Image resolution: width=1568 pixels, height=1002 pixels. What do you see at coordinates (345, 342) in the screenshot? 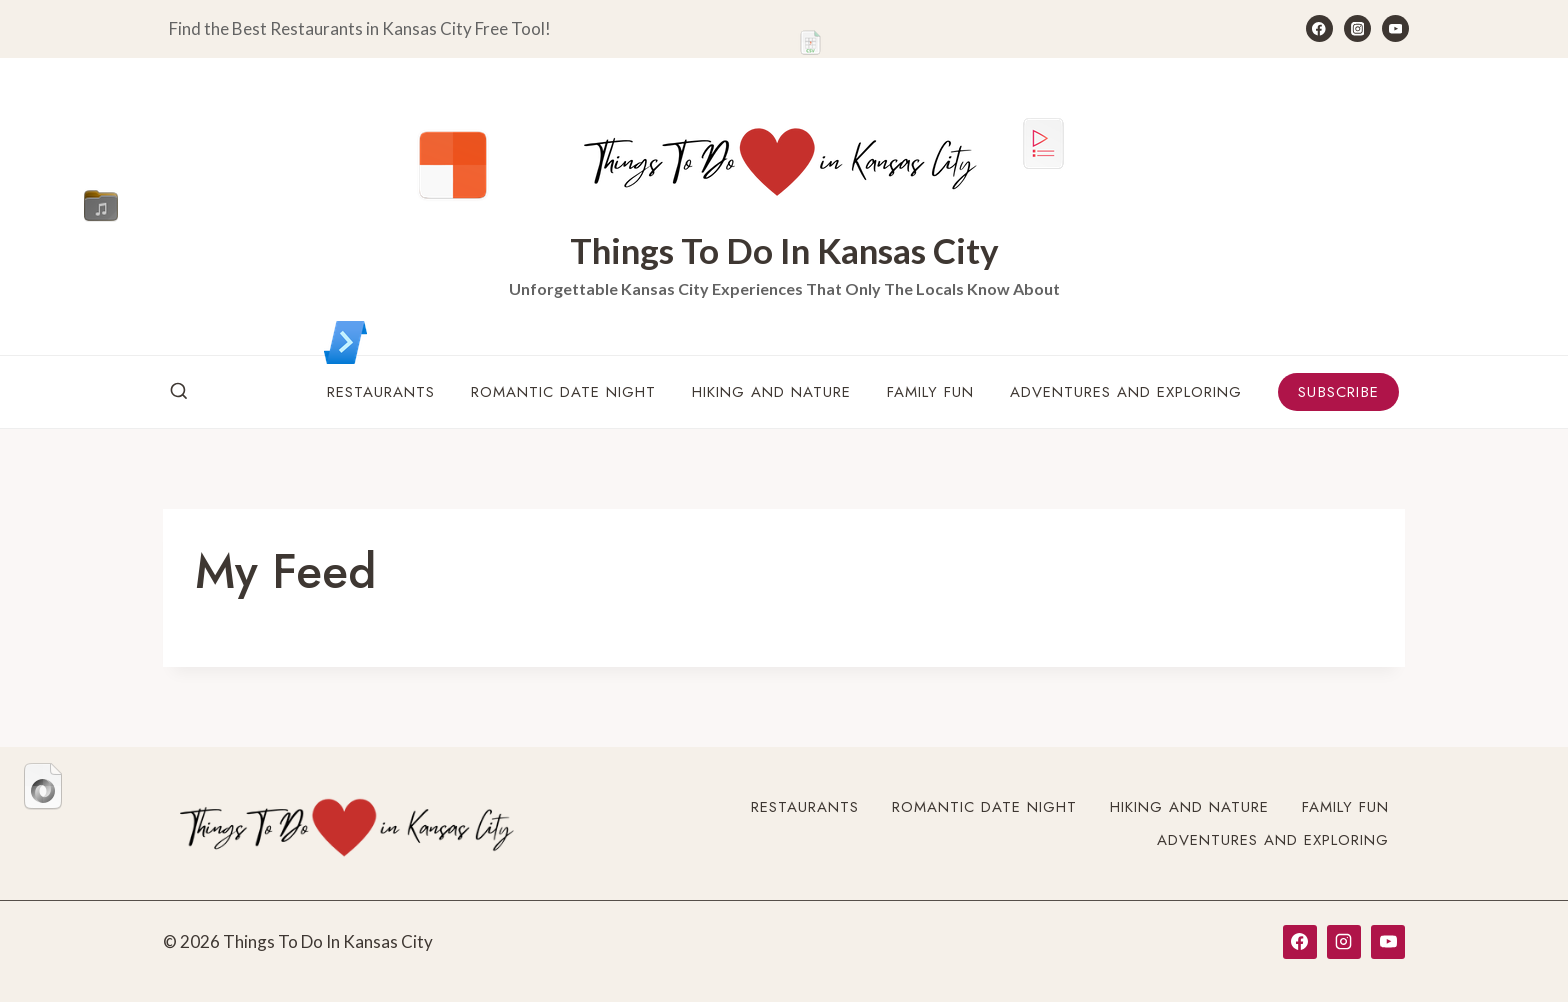
I see `open the scripts application` at bounding box center [345, 342].